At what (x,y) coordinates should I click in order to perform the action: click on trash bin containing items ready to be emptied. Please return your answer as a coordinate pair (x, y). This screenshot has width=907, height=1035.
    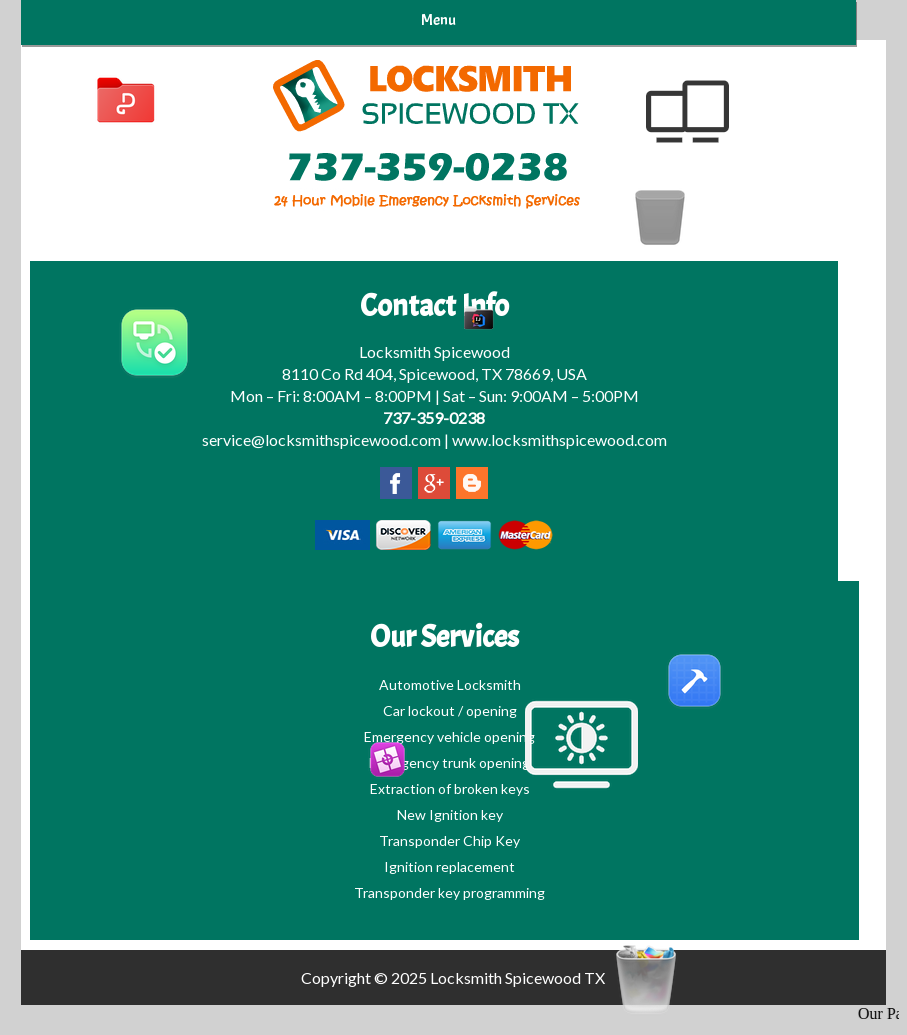
    Looking at the image, I should click on (646, 980).